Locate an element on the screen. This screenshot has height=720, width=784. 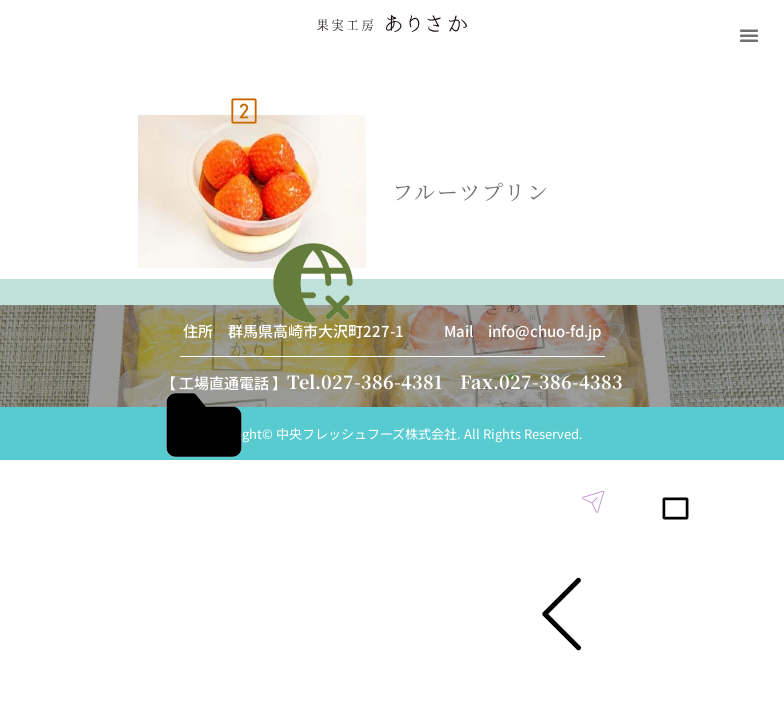
send a message is located at coordinates (594, 501).